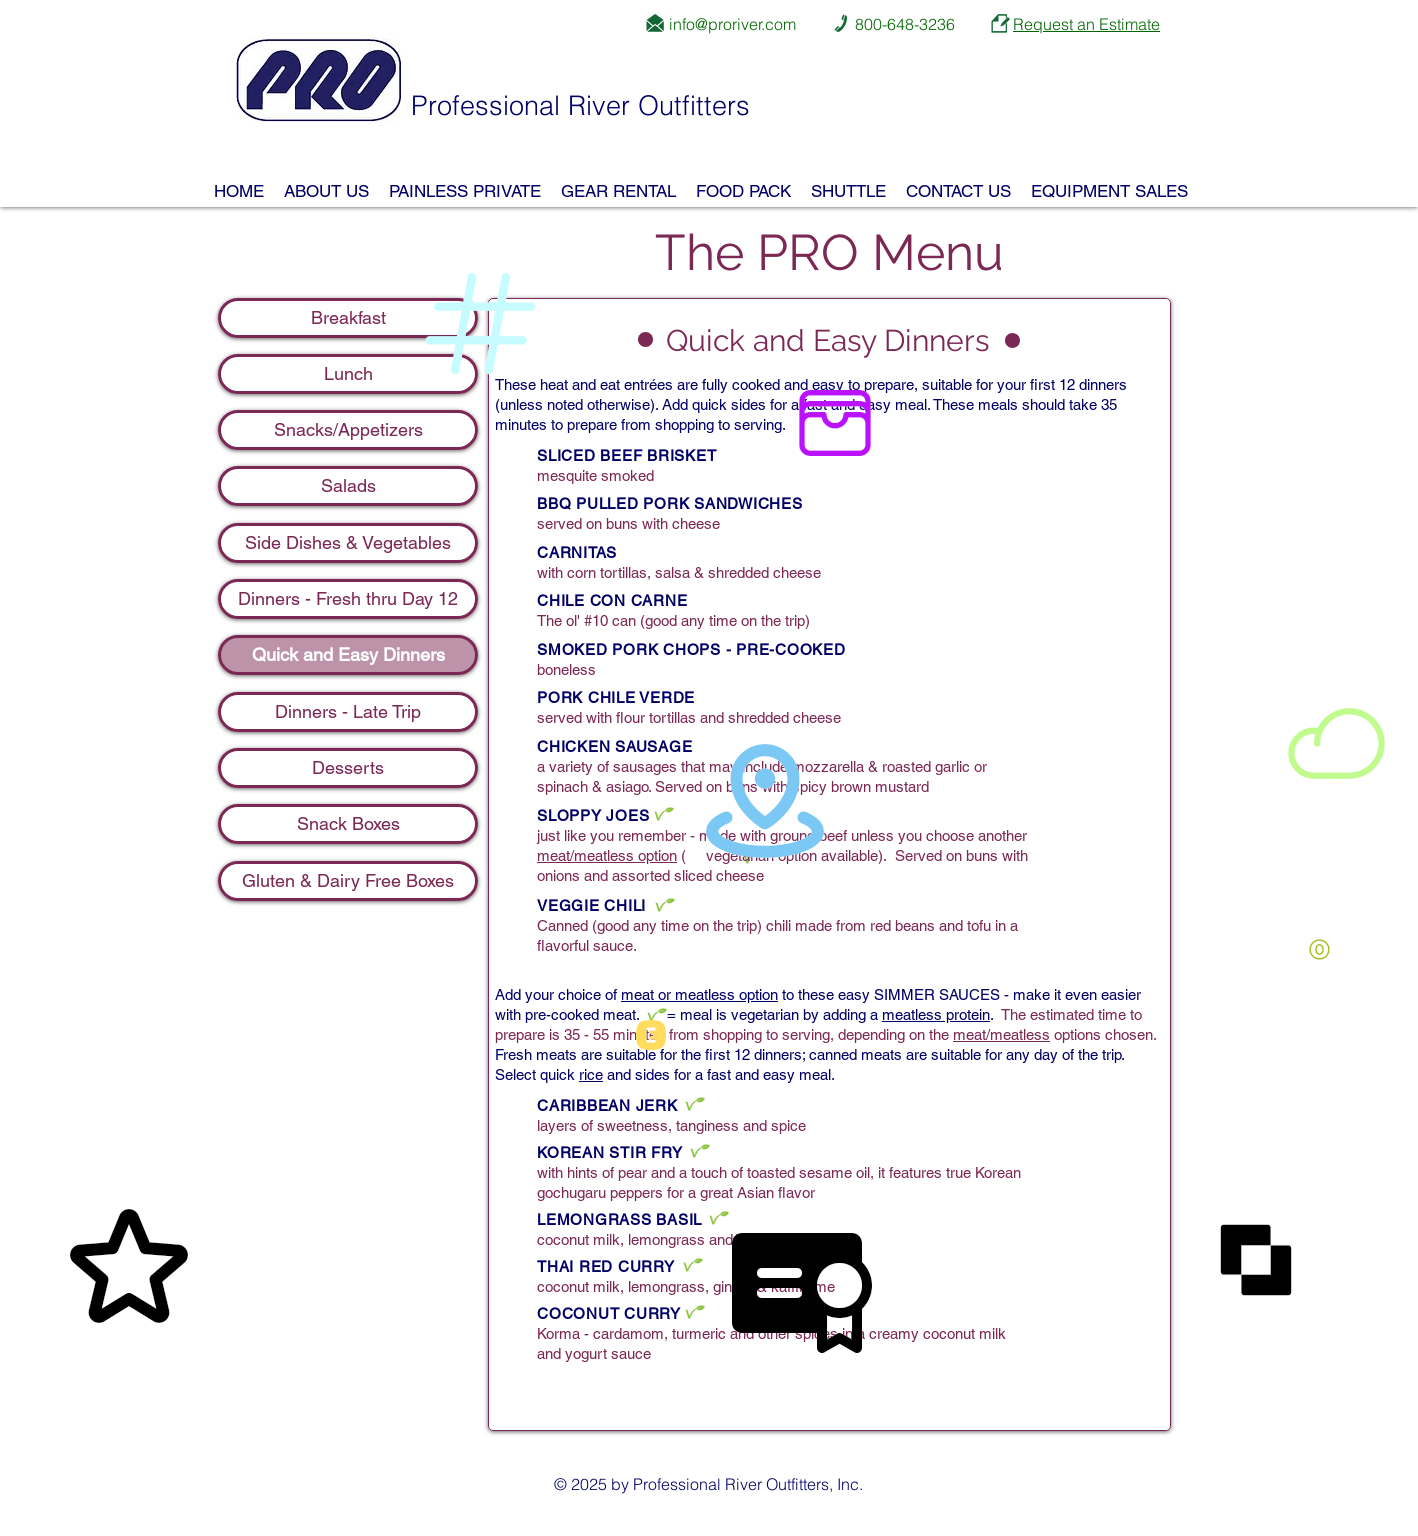 The width and height of the screenshot is (1418, 1536). What do you see at coordinates (651, 1035) in the screenshot?
I see `indicates an "E" rating or category` at bounding box center [651, 1035].